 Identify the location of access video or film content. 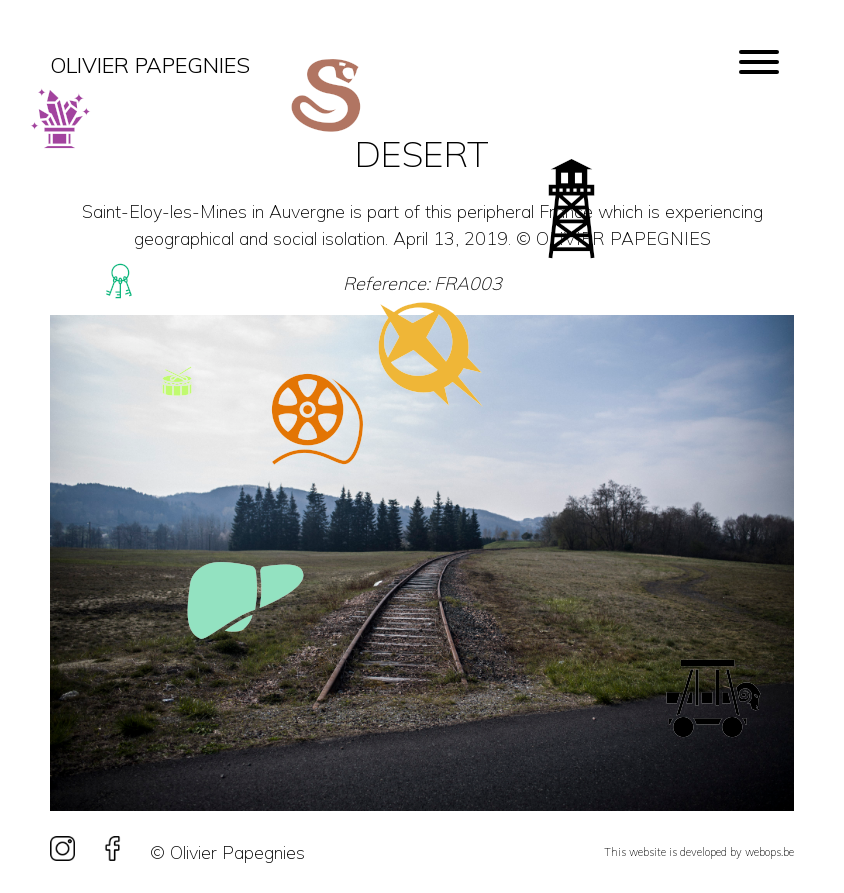
(317, 419).